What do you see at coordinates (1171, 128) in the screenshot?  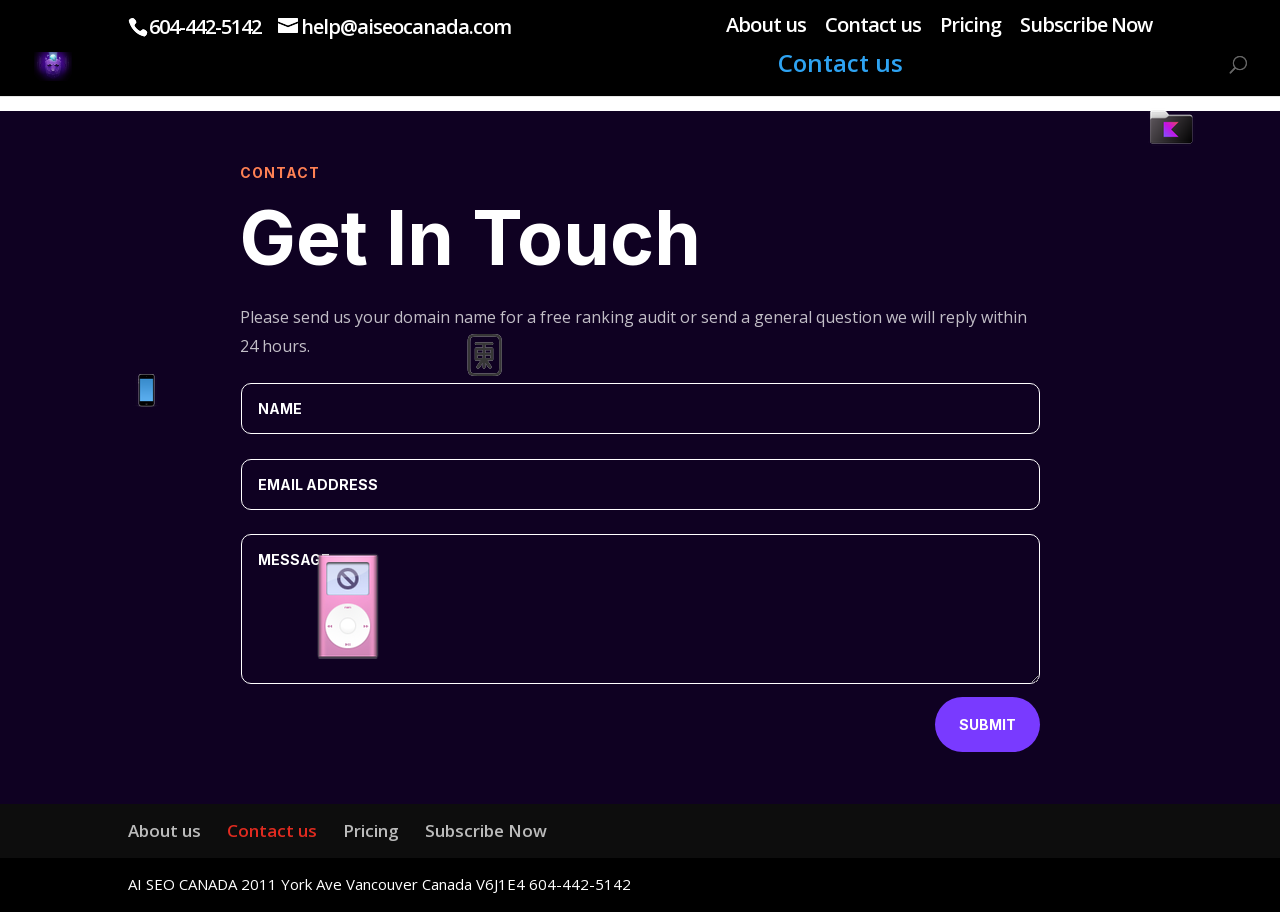 I see `open kotlin project folder` at bounding box center [1171, 128].